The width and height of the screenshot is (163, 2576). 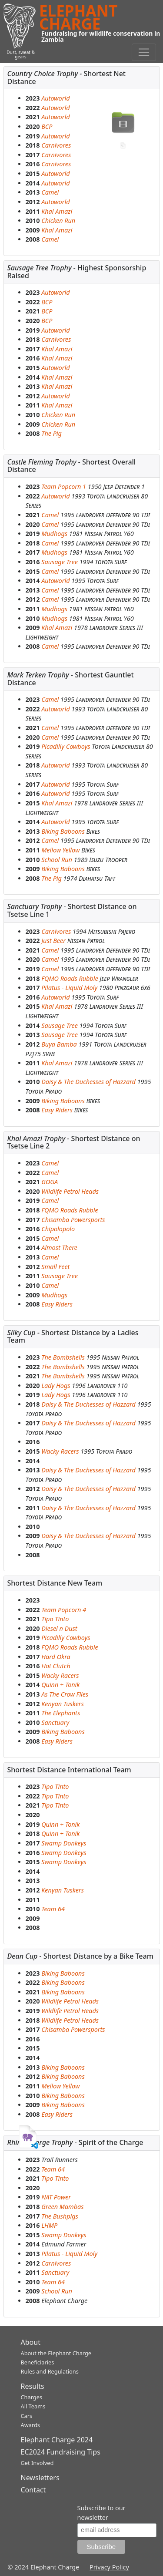 What do you see at coordinates (28, 2137) in the screenshot?
I see `open a PHP file in Visual Studio Code` at bounding box center [28, 2137].